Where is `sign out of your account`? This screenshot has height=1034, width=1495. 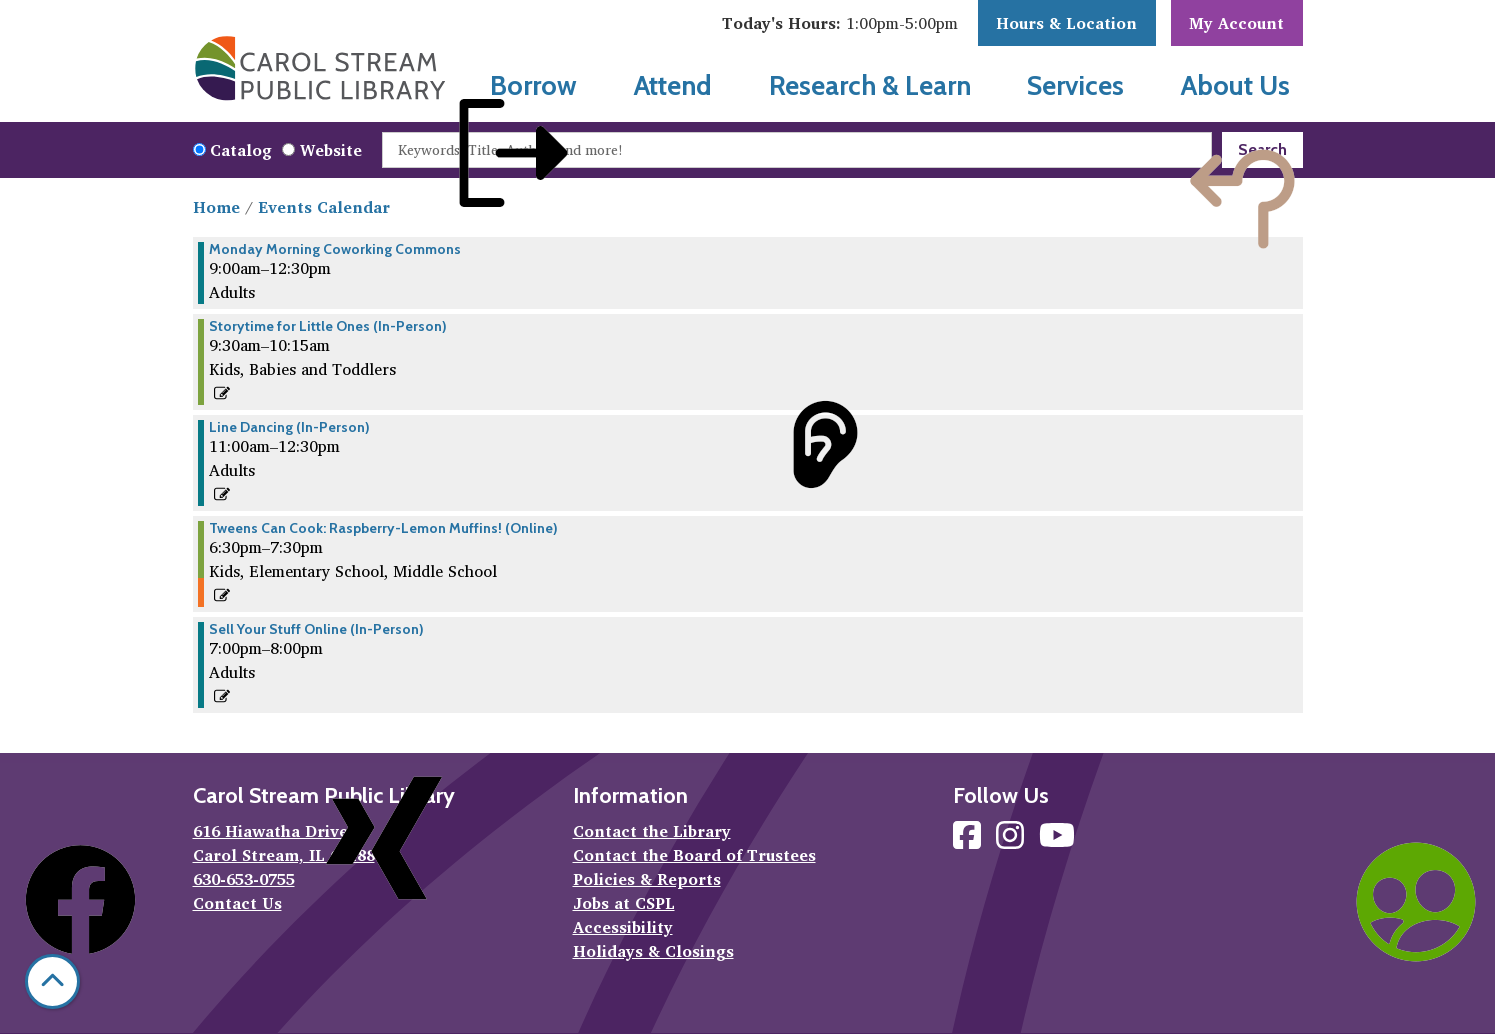 sign out of your account is located at coordinates (509, 153).